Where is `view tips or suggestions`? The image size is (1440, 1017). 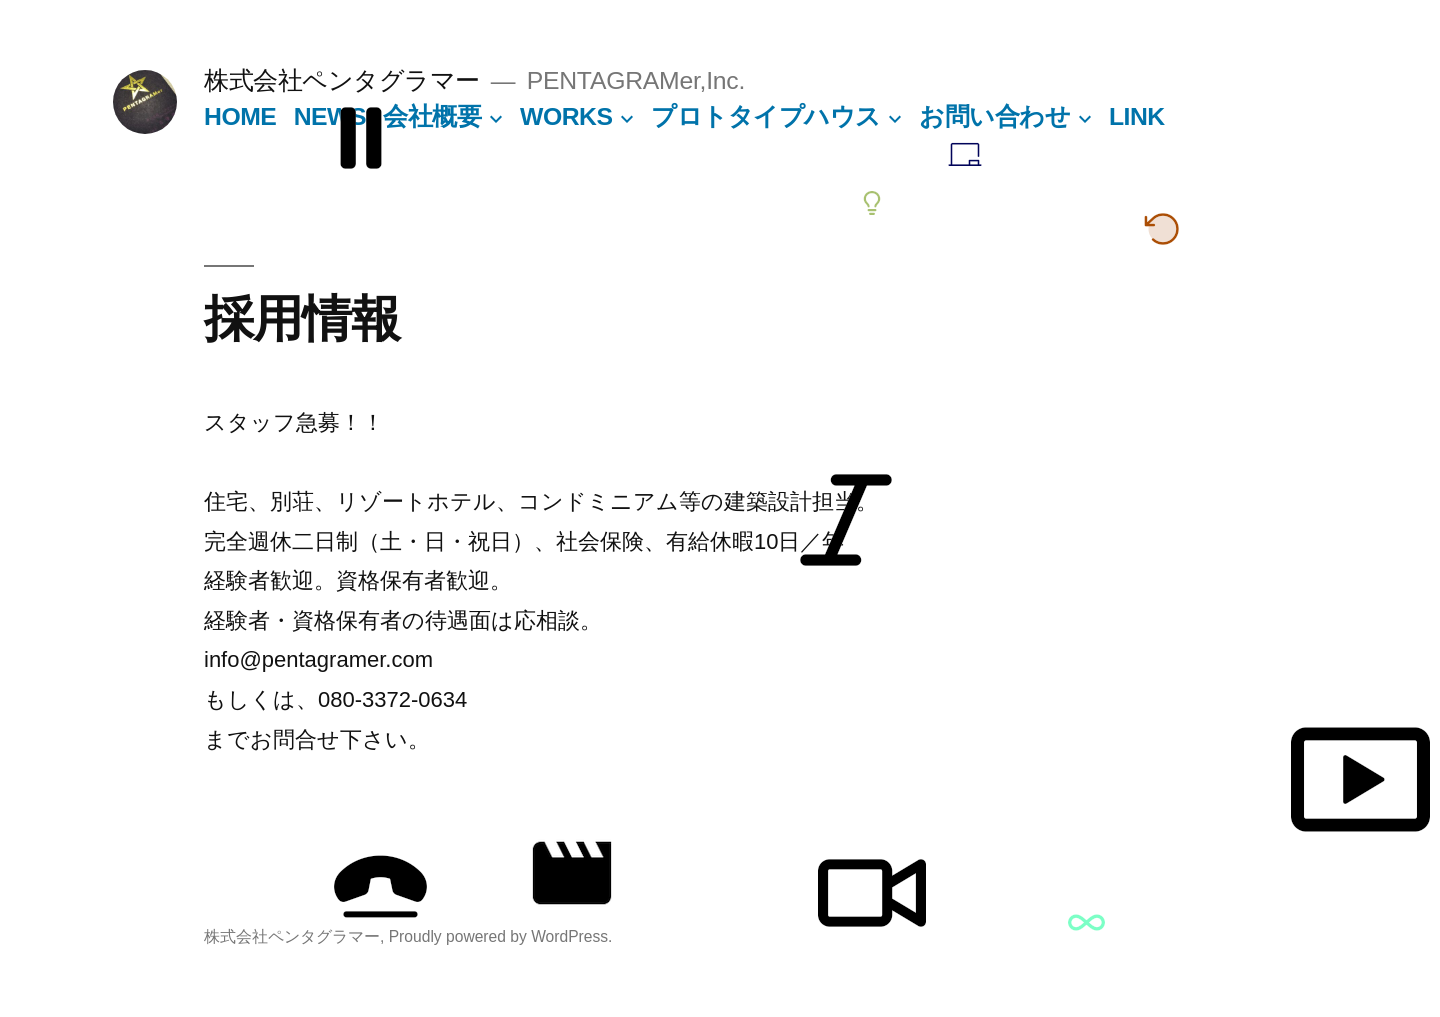 view tips or suggestions is located at coordinates (872, 203).